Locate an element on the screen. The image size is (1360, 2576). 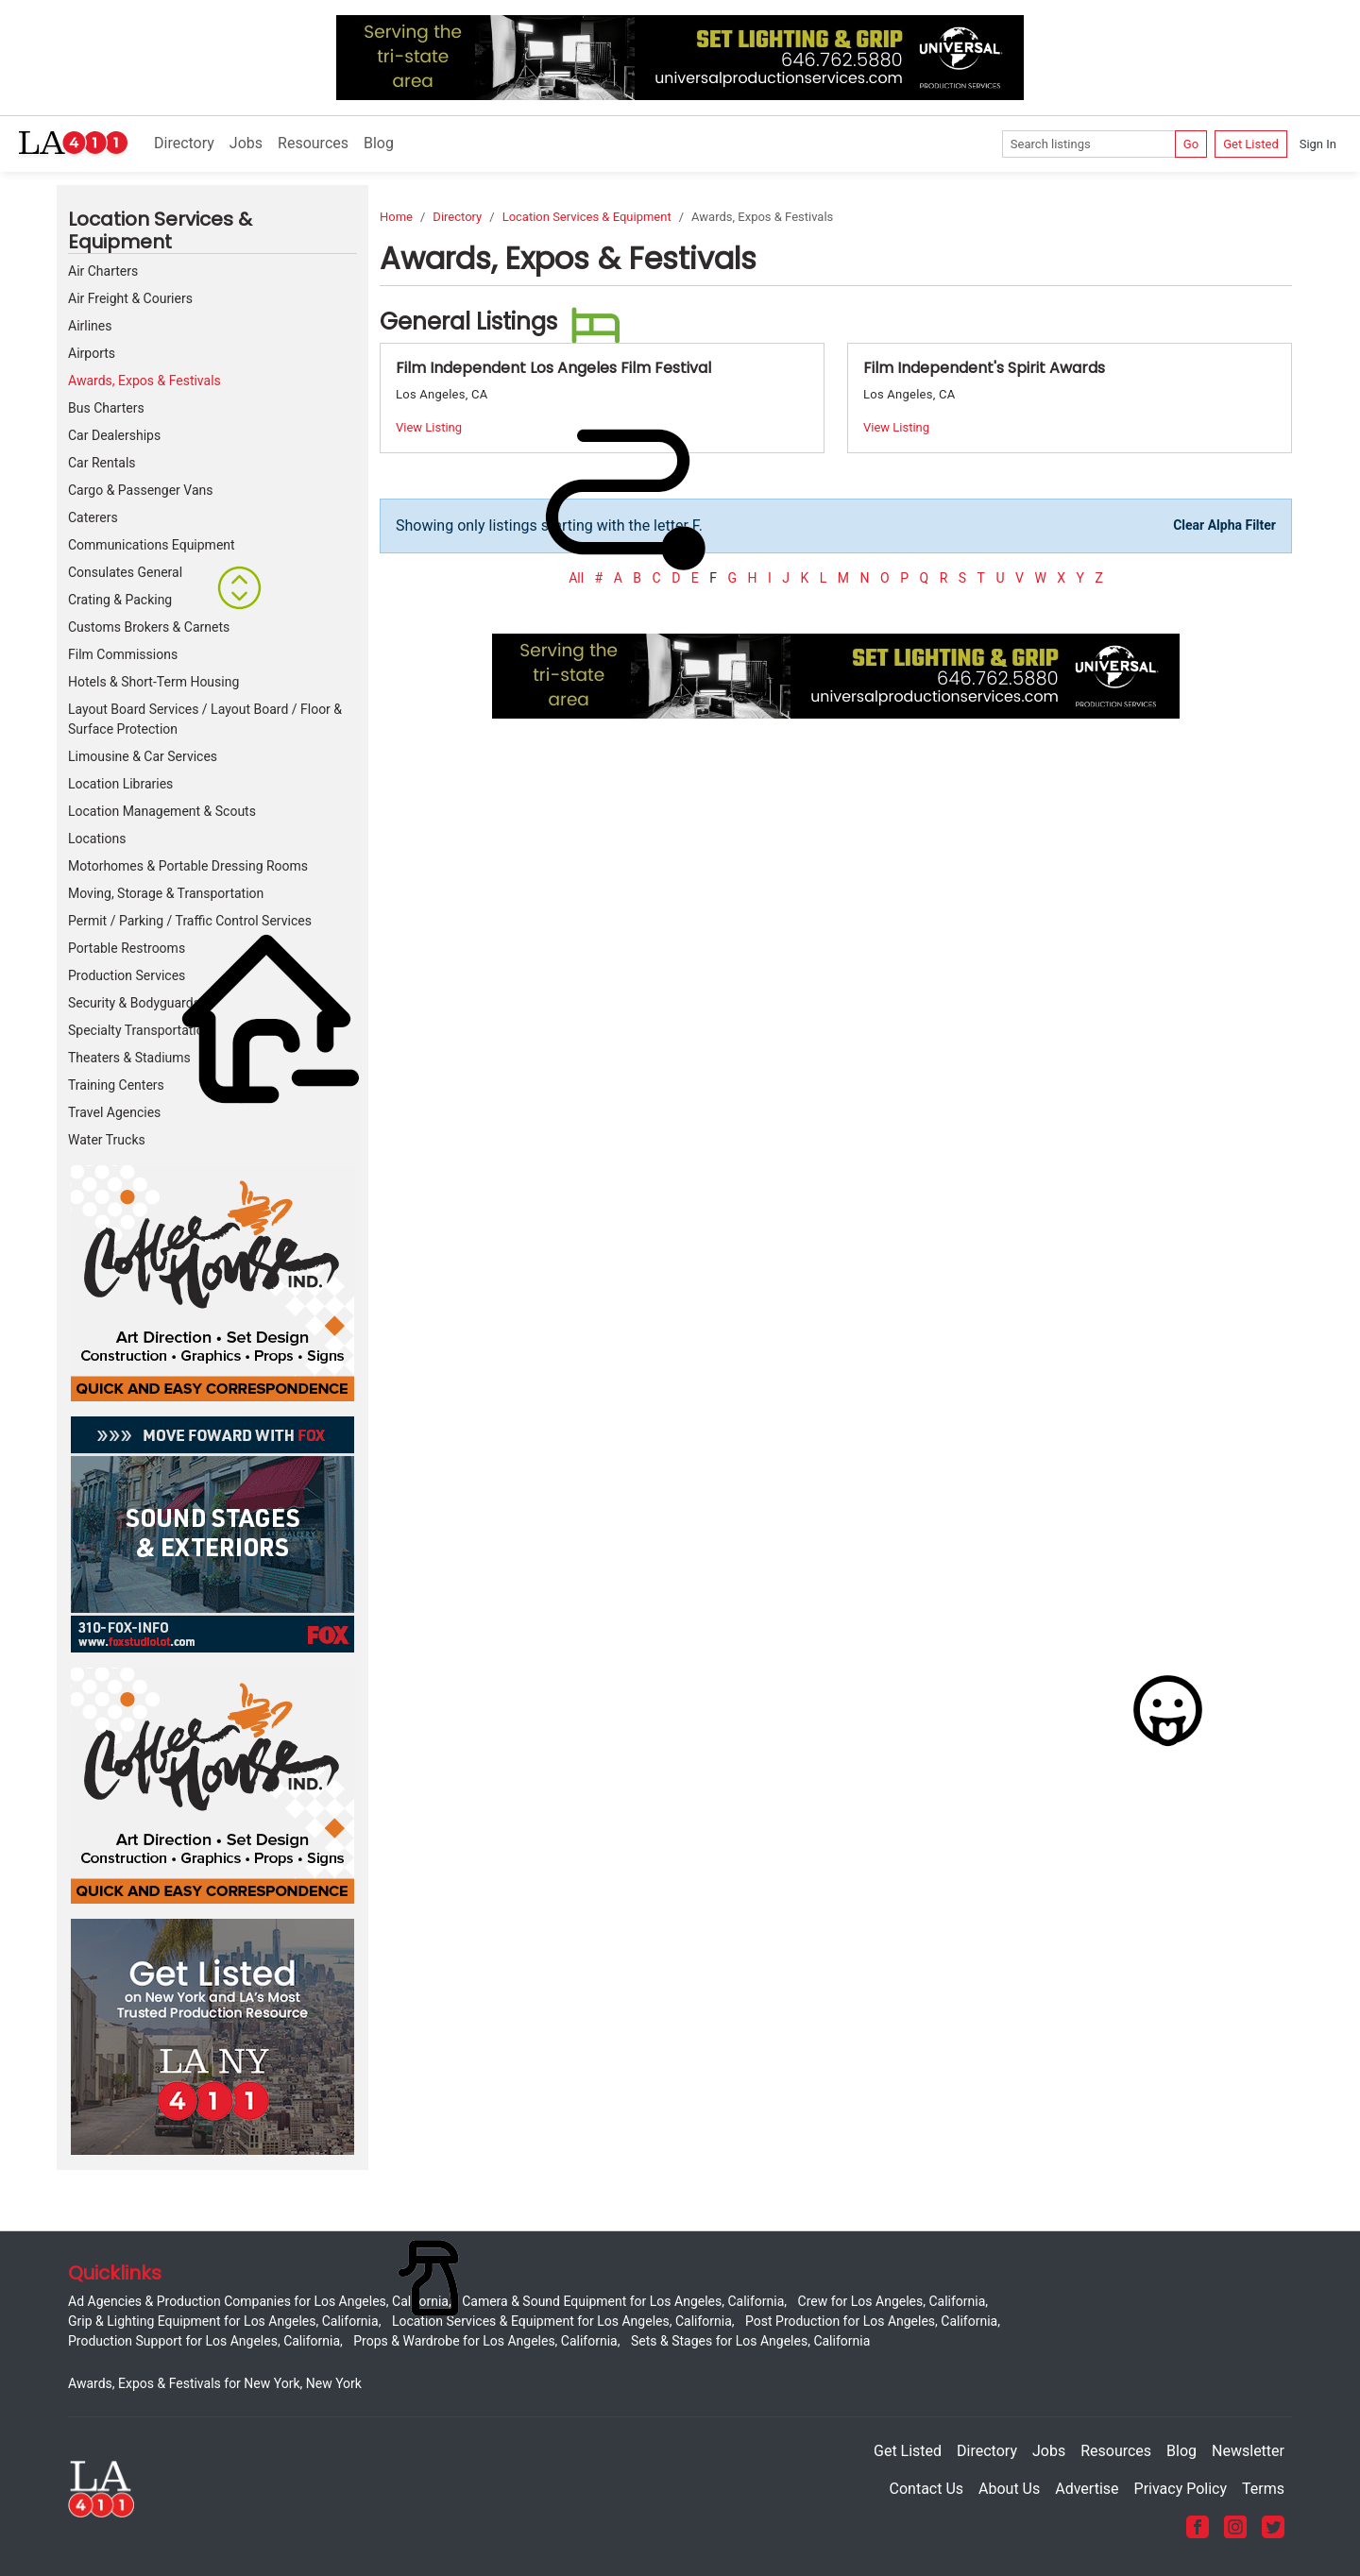
access cleaning or housekeeping tools is located at coordinates (431, 2278).